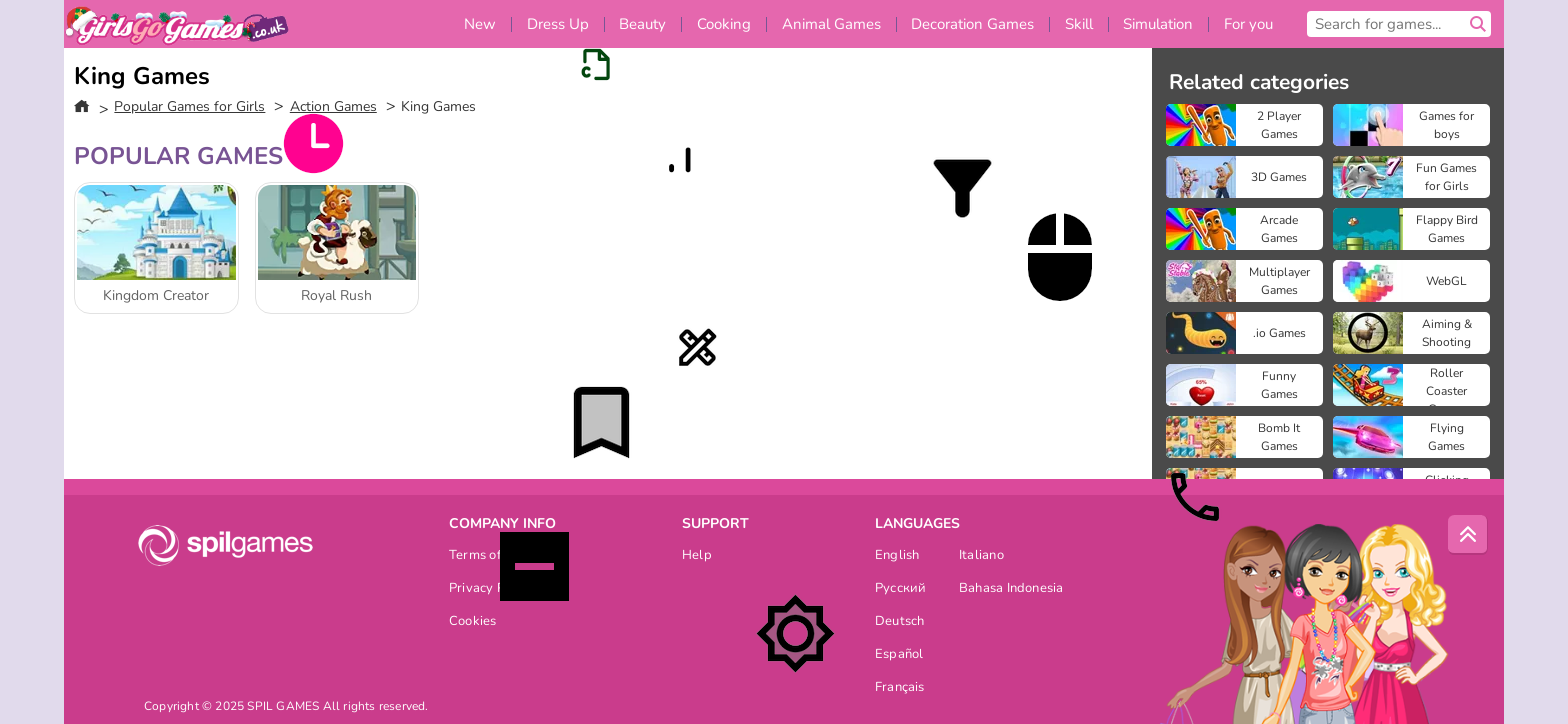 The image size is (1568, 724). Describe the element at coordinates (697, 347) in the screenshot. I see `access design tools and services` at that location.